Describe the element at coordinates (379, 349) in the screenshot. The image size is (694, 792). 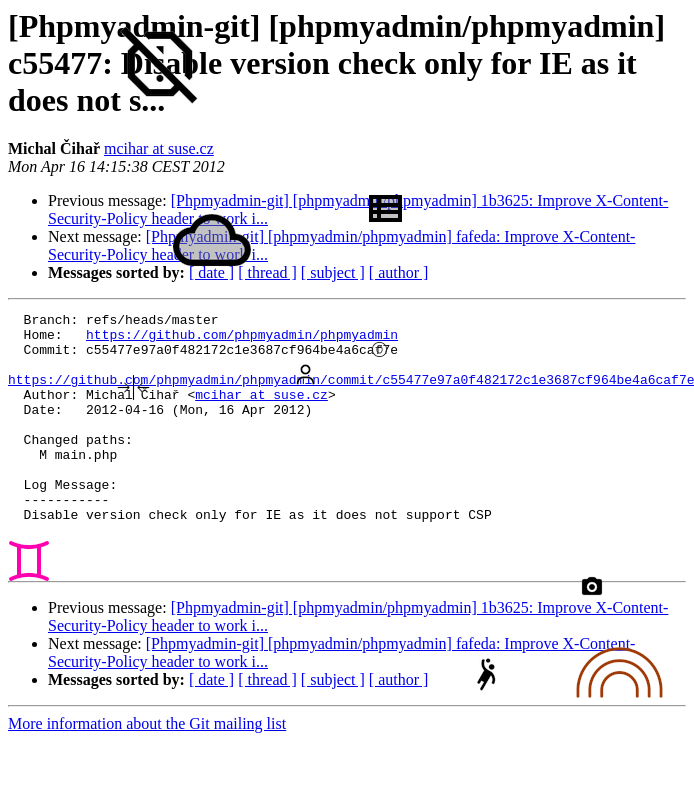
I see `indicates zero items or notifications` at that location.